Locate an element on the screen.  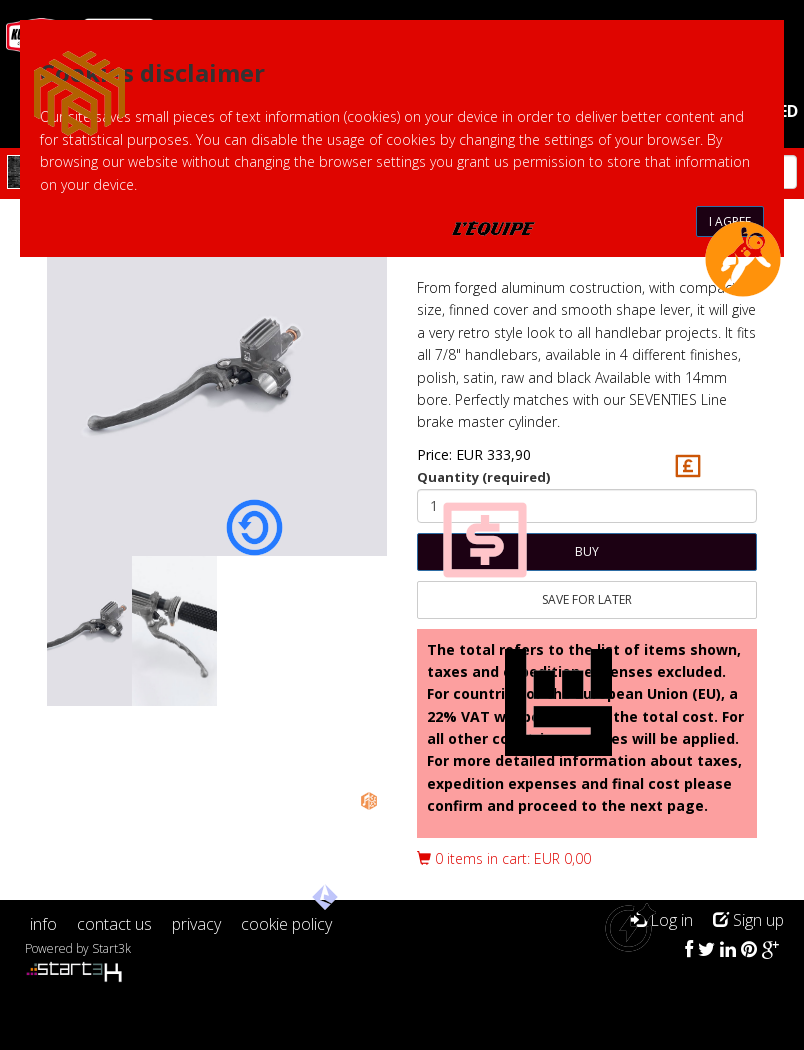
link to MusicBrainz music database is located at coordinates (369, 801).